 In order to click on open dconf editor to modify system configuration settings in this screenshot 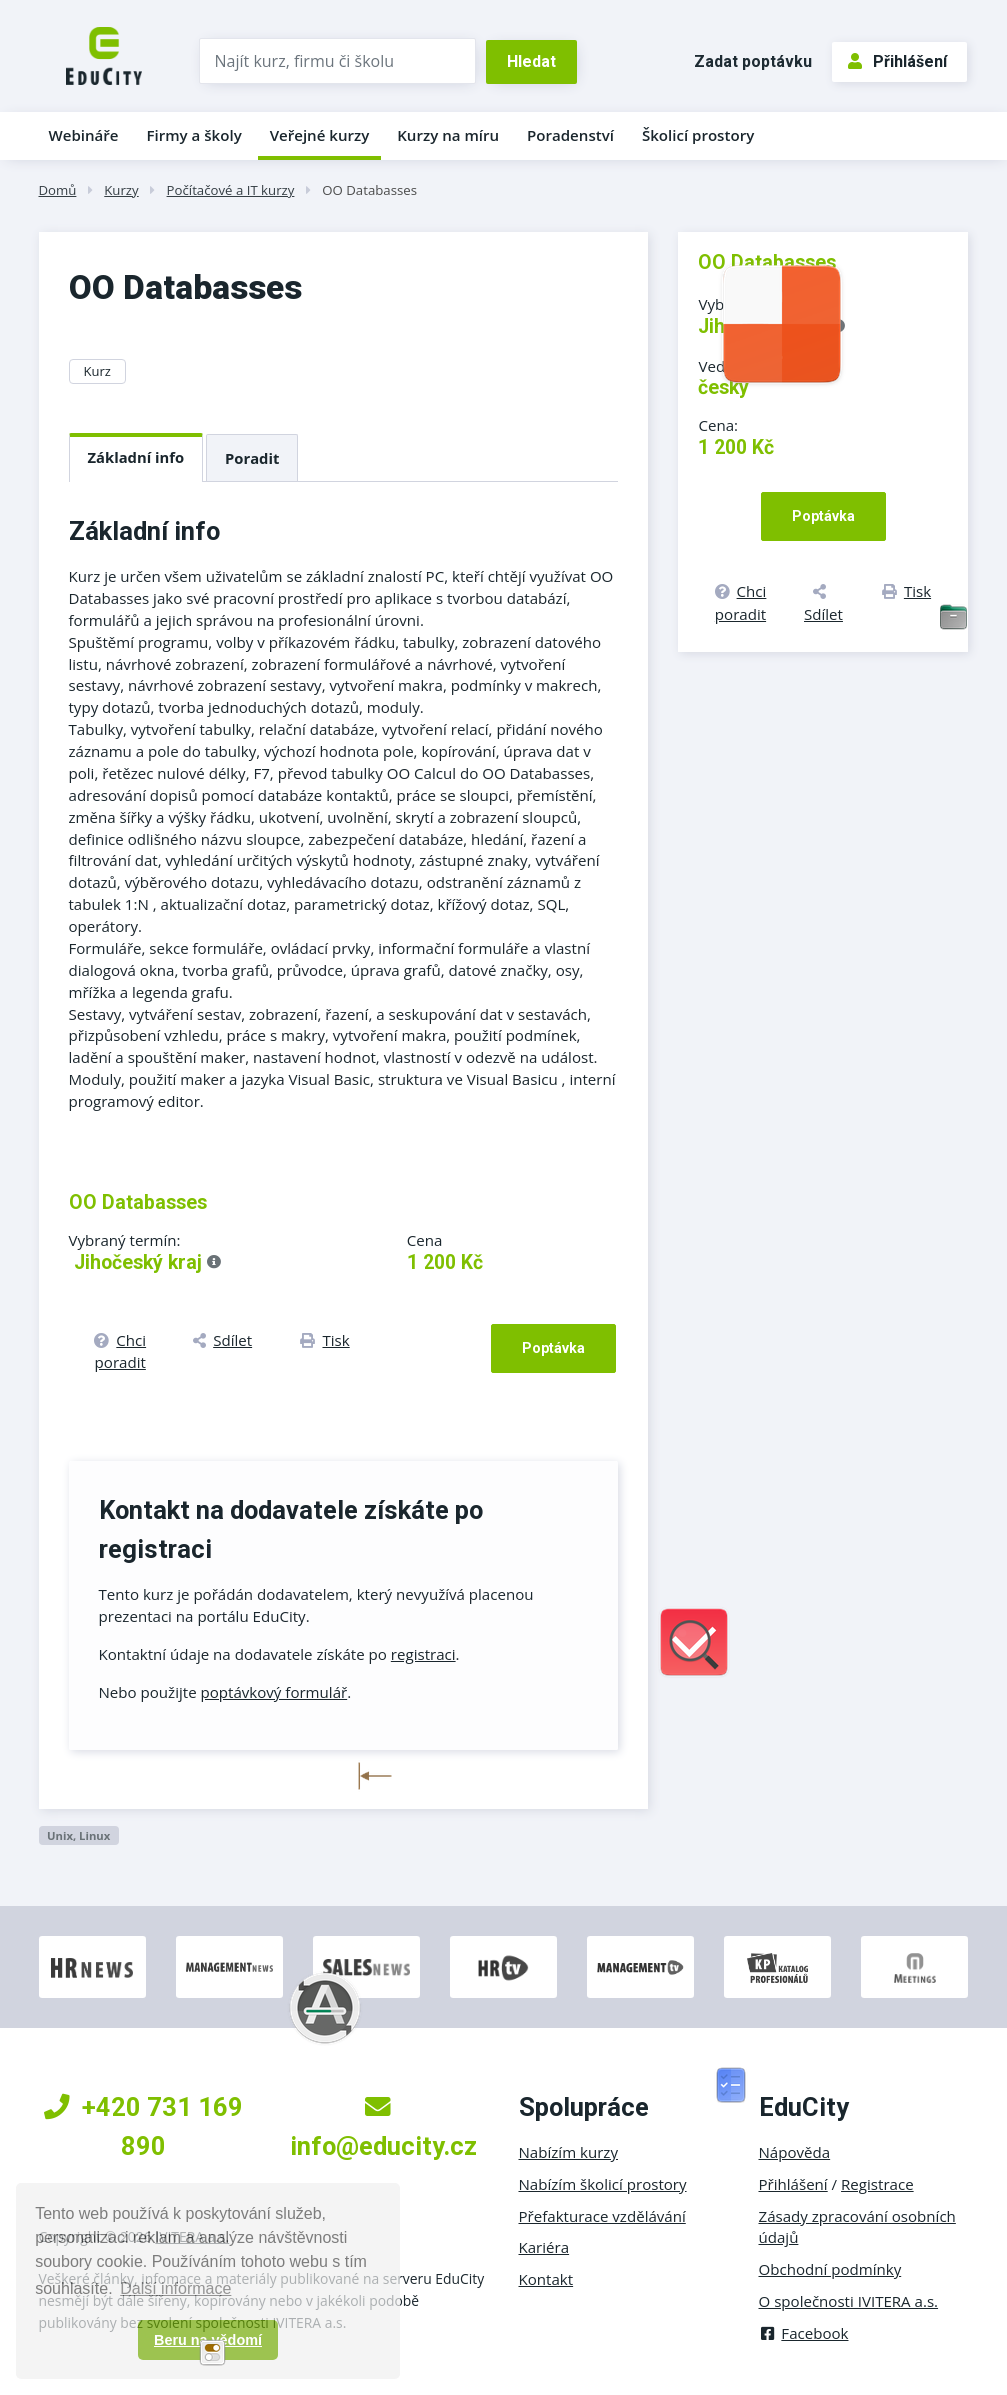, I will do `click(694, 1642)`.